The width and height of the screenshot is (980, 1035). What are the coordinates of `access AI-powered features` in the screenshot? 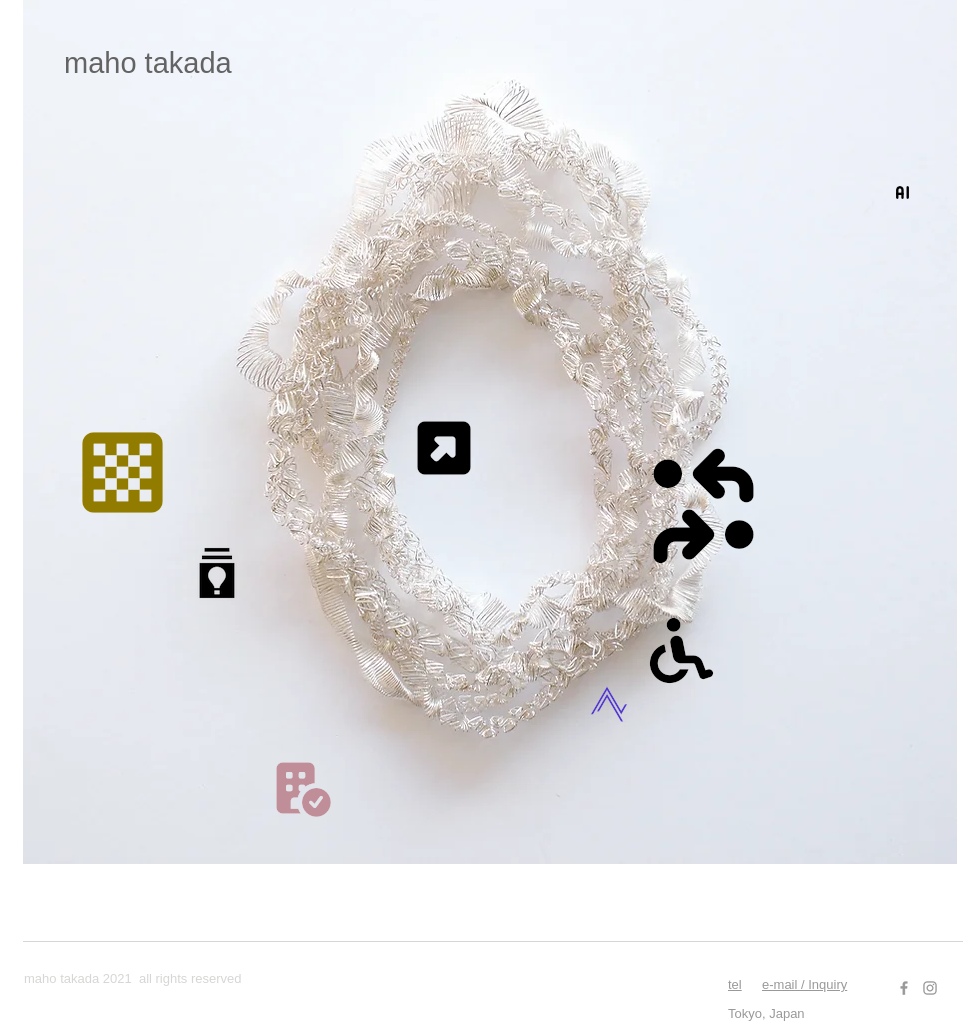 It's located at (902, 192).